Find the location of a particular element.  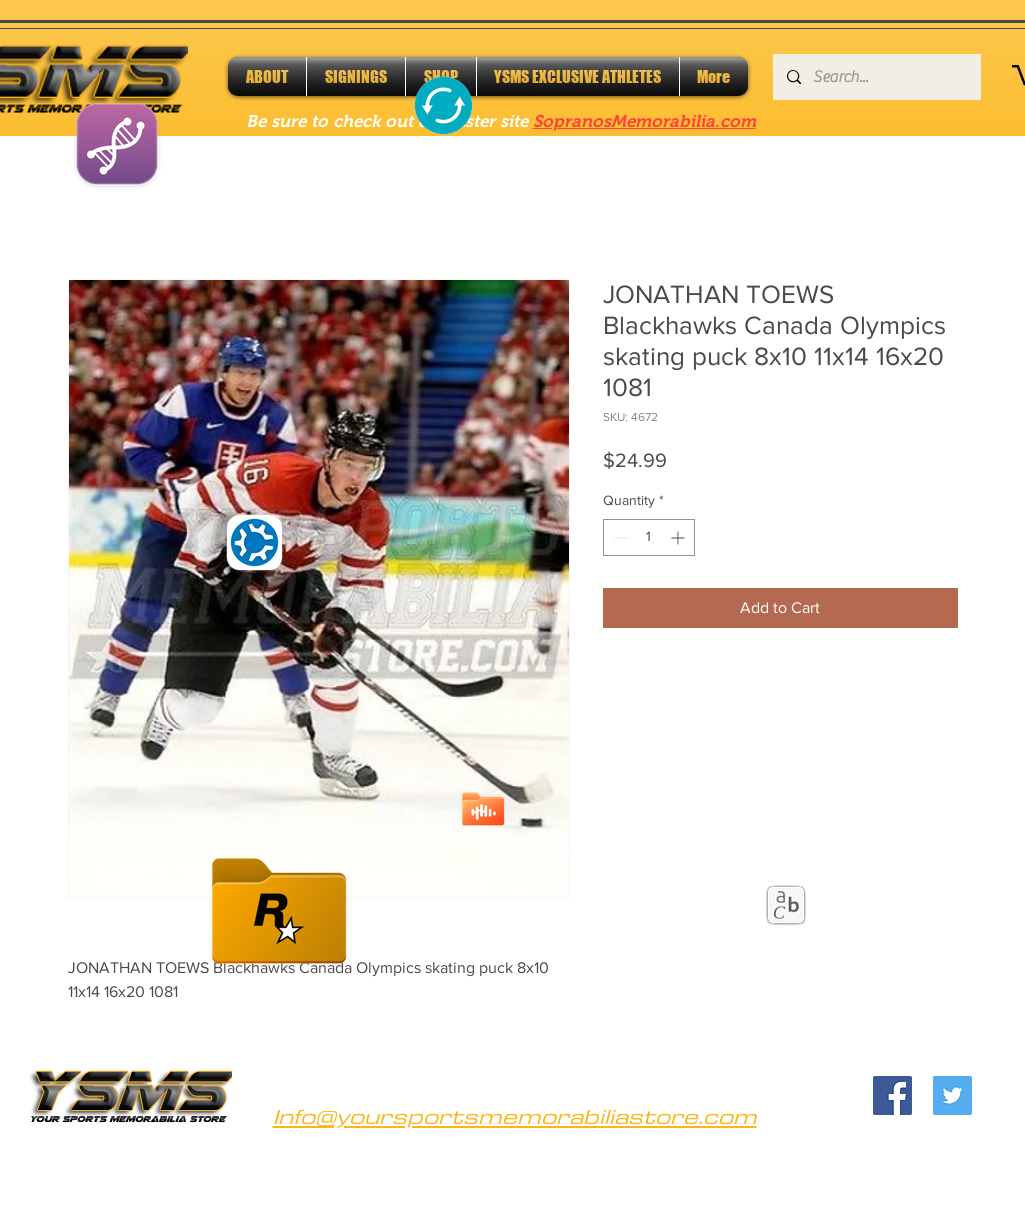

open science and education applications is located at coordinates (117, 144).